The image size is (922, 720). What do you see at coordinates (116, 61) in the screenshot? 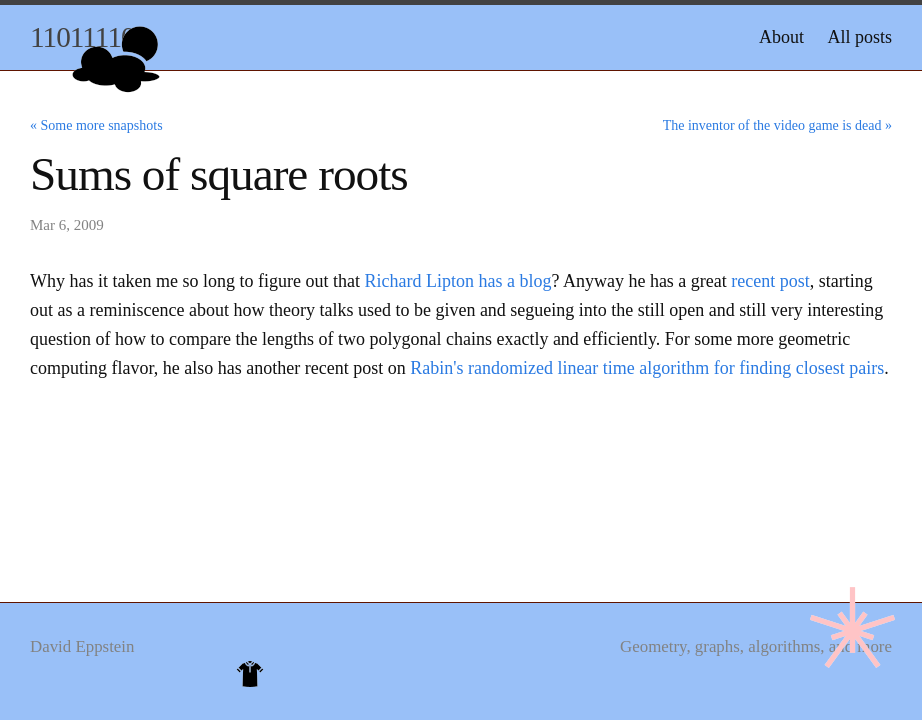
I see `view current weather conditions` at bounding box center [116, 61].